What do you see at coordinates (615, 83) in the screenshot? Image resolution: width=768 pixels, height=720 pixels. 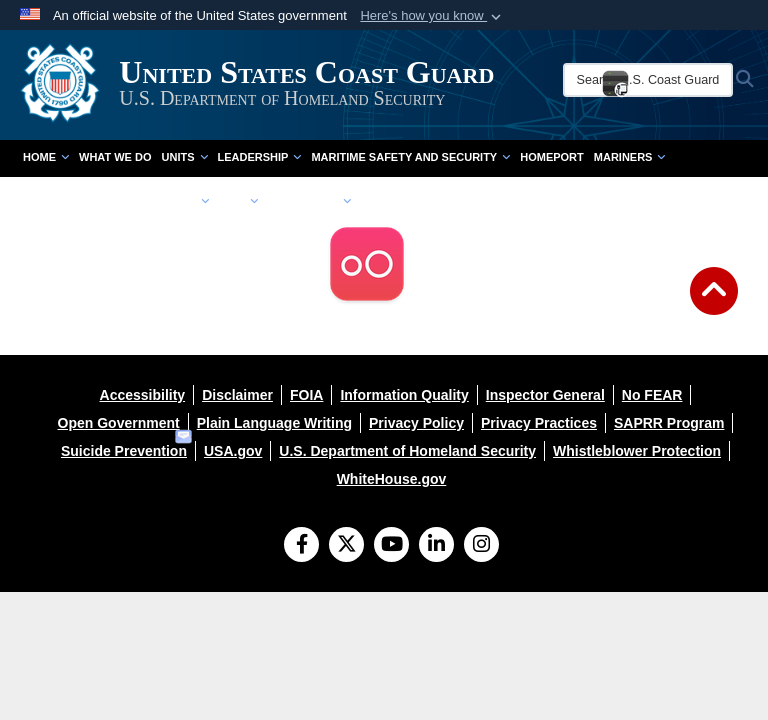 I see `configure dhcp server settings` at bounding box center [615, 83].